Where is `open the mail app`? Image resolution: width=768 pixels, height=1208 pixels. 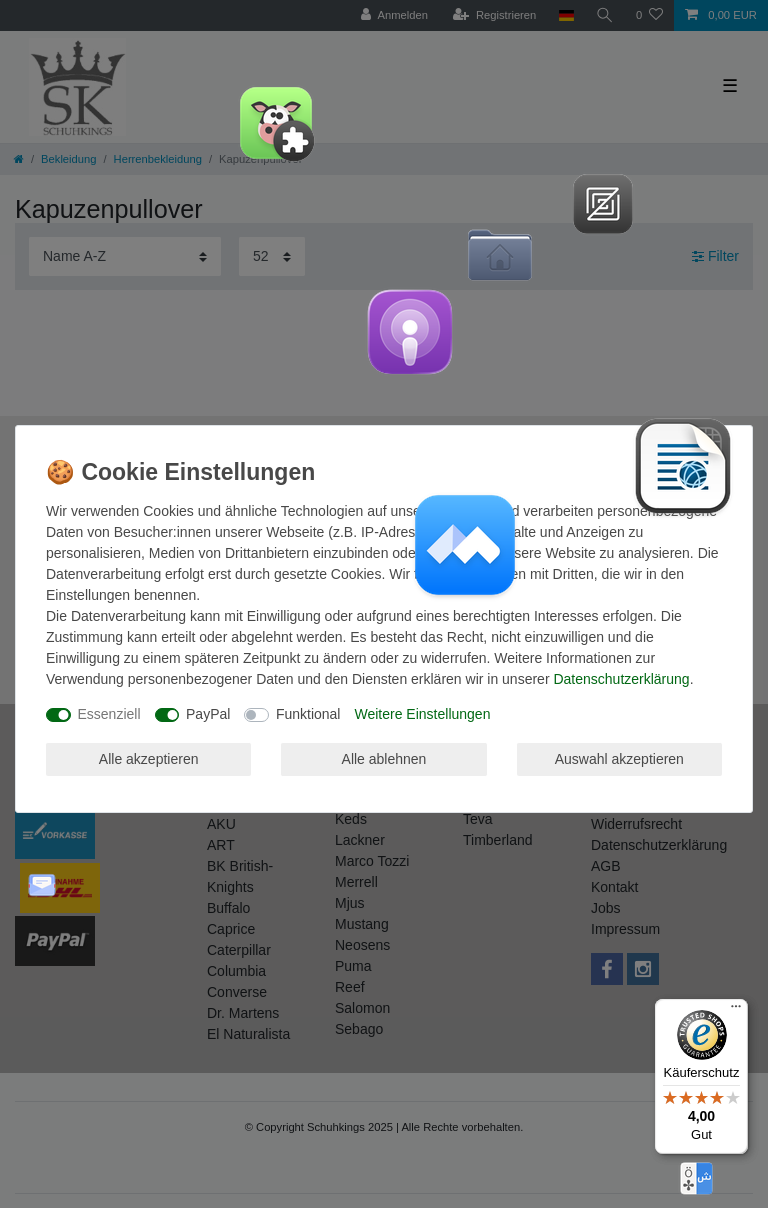
open the mail app is located at coordinates (42, 885).